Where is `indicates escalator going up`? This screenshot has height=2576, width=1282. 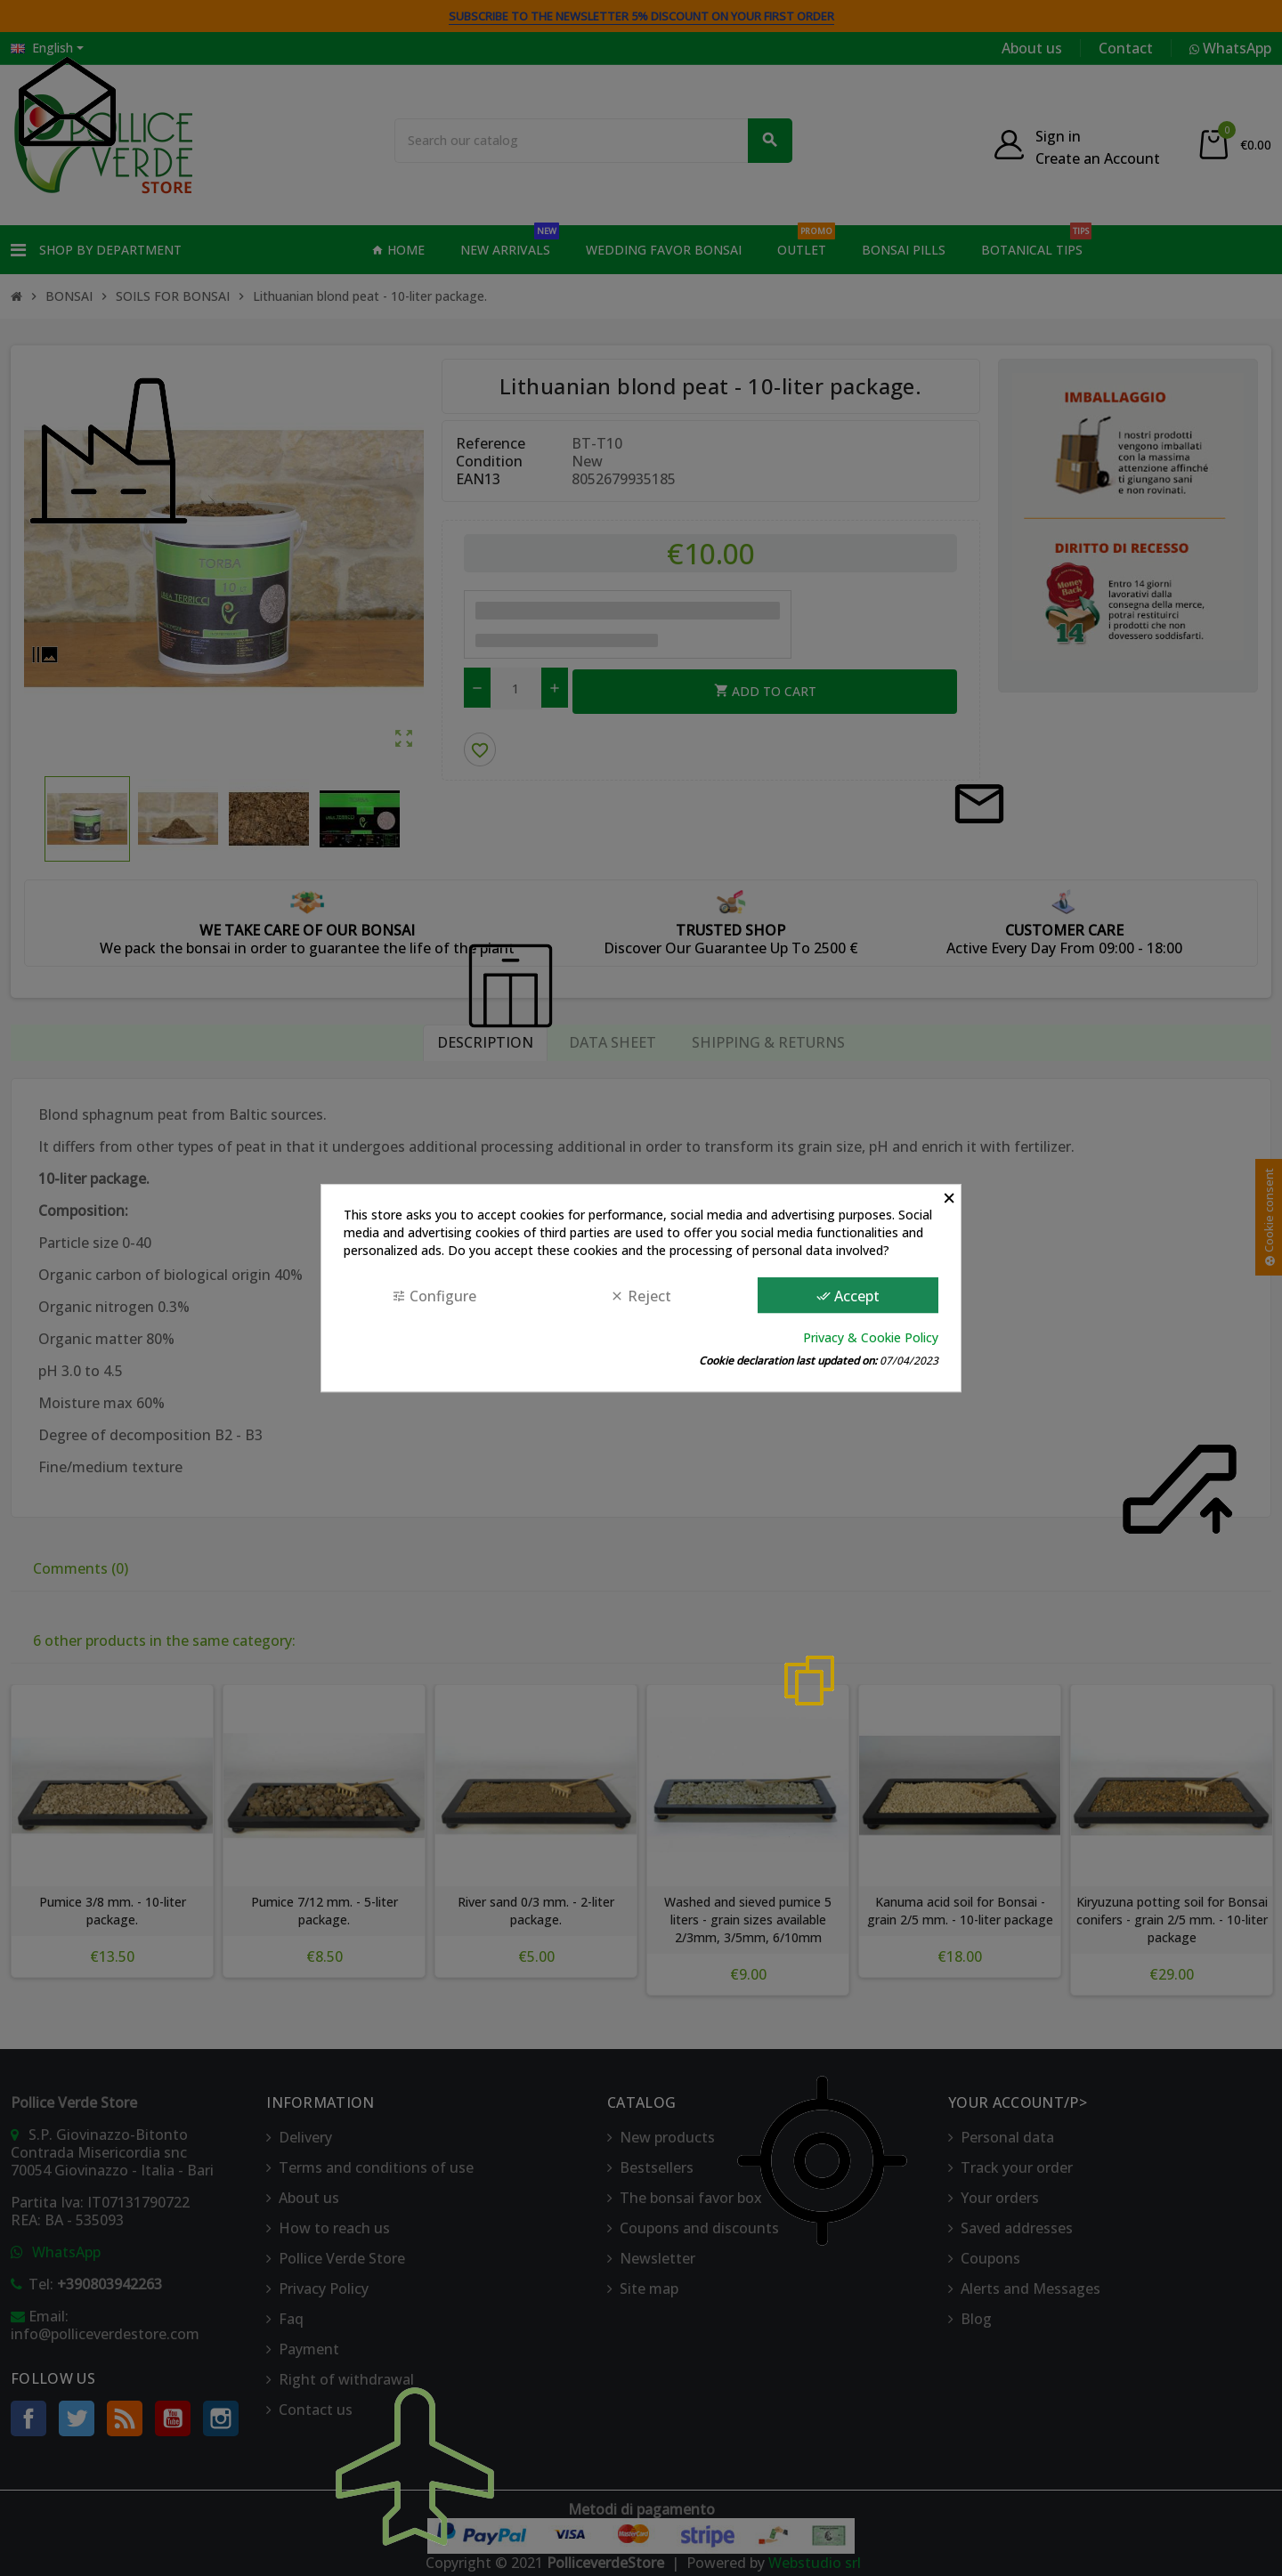 indicates escalator going up is located at coordinates (1180, 1489).